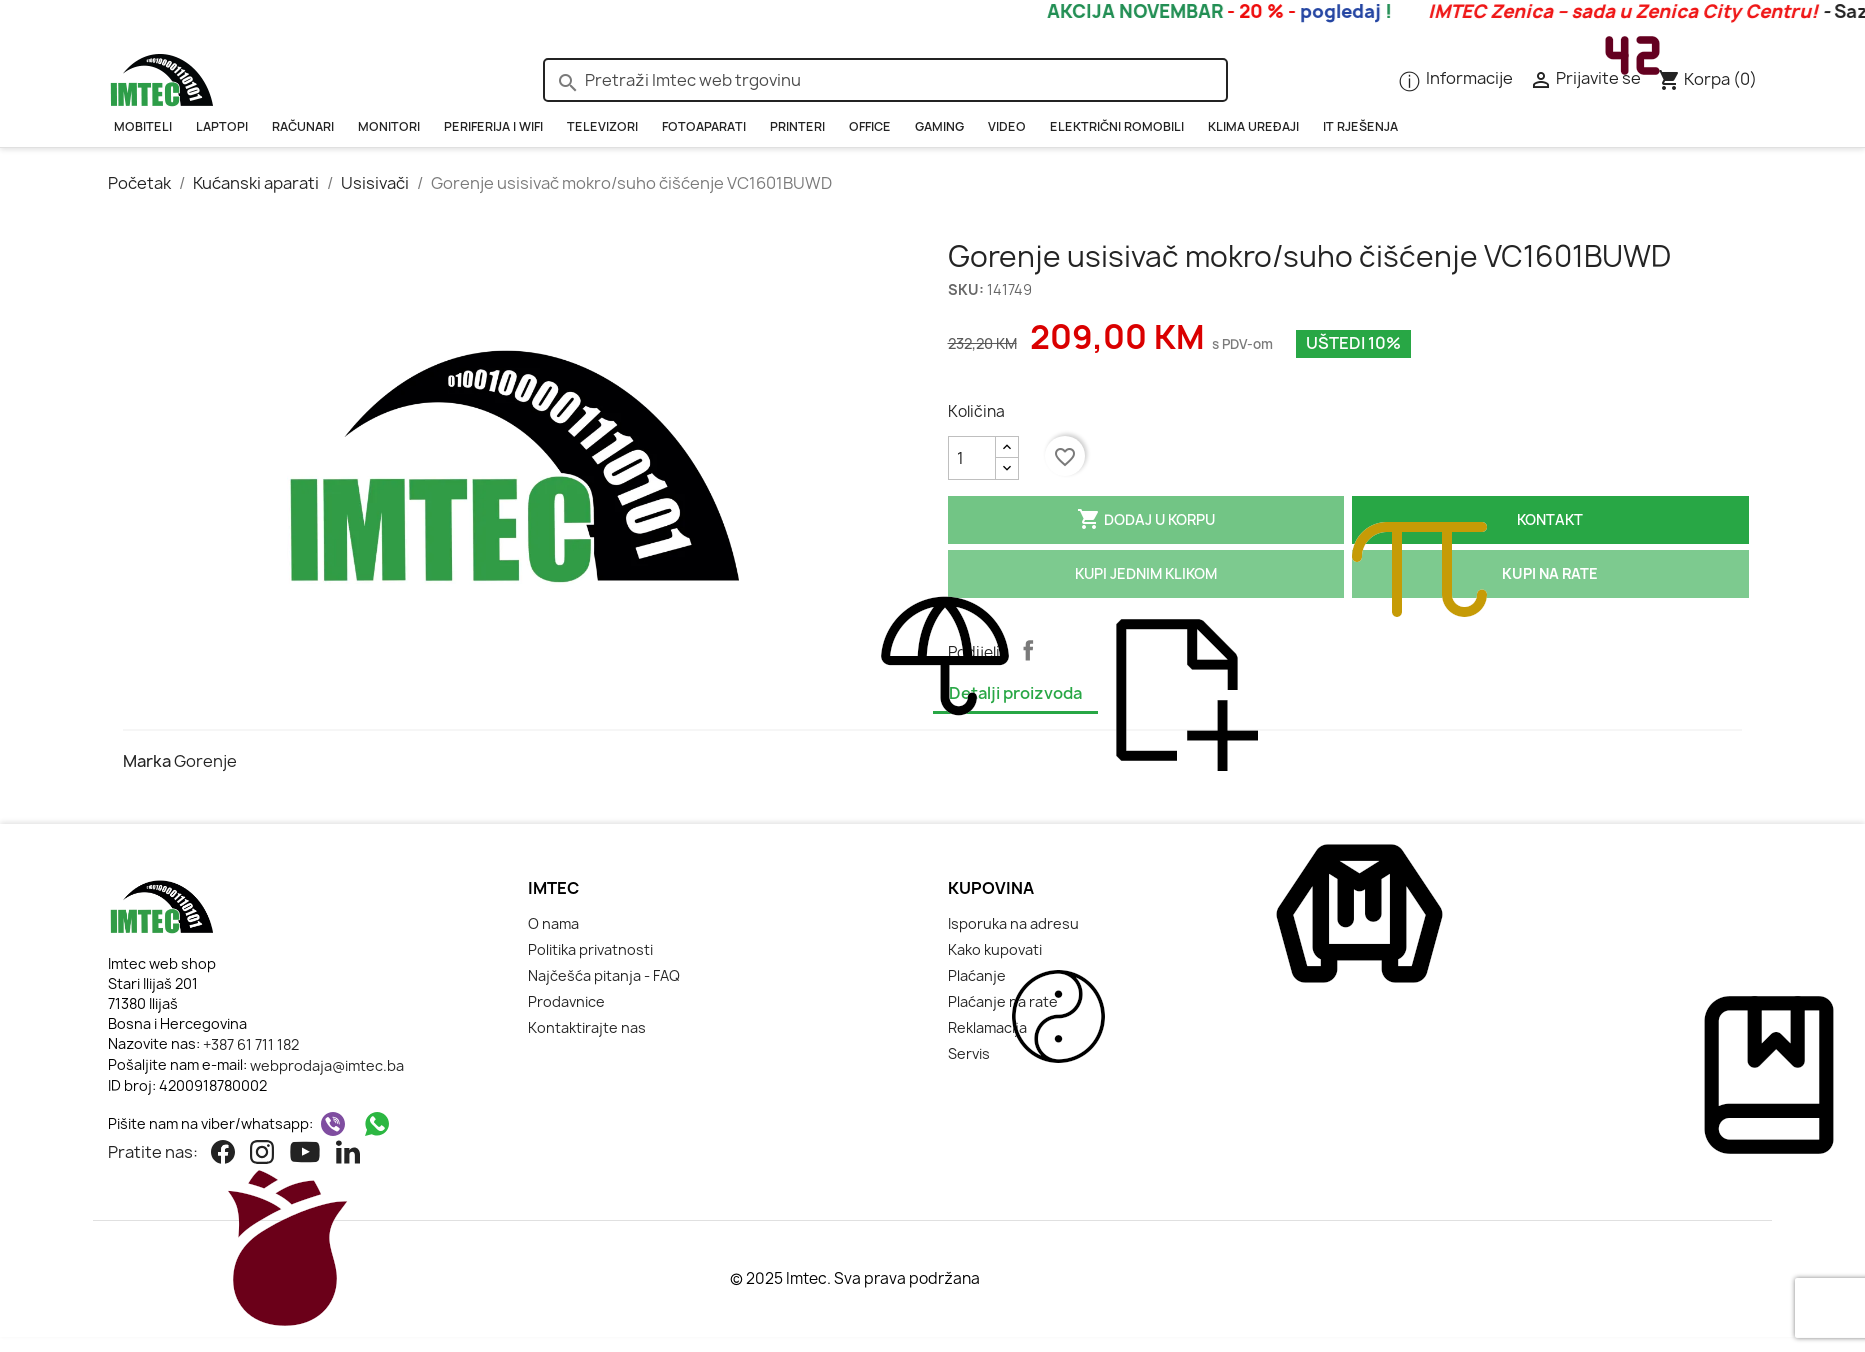 The height and width of the screenshot is (1352, 1865). I want to click on create a new file, so click(1177, 690).